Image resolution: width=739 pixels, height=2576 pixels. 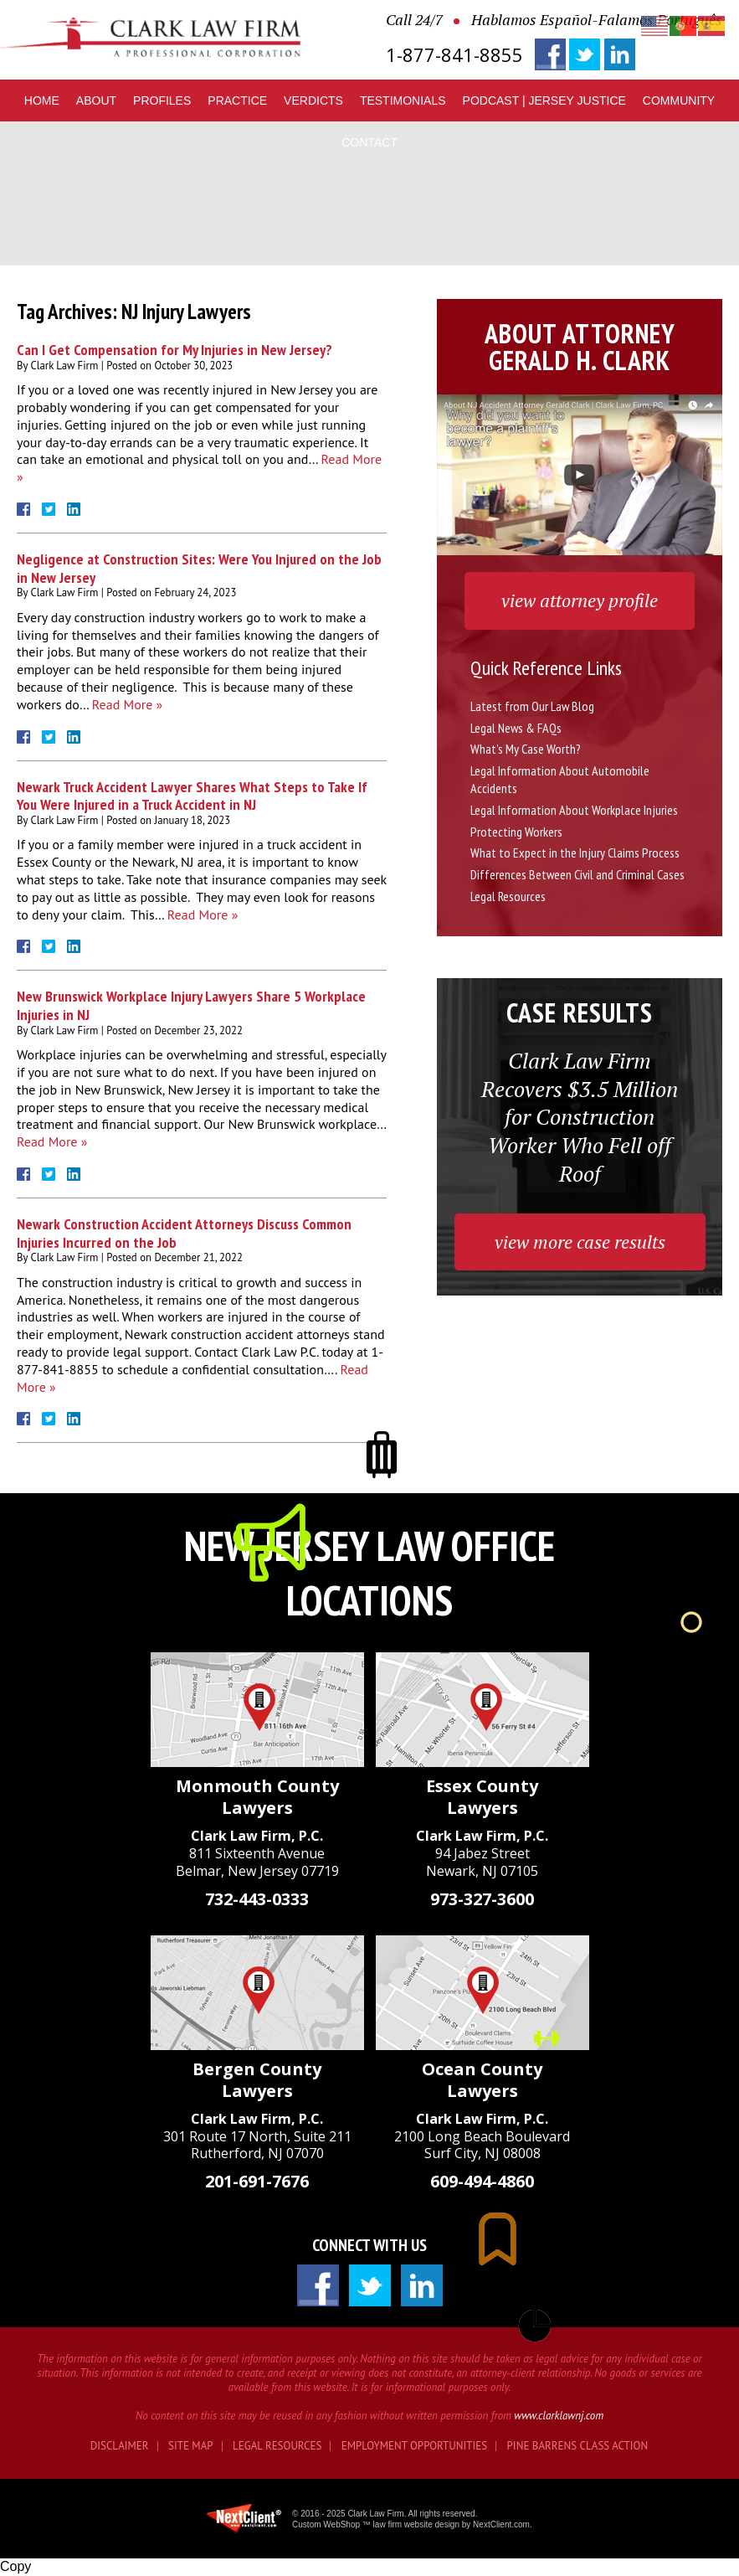 I want to click on make an announcement or broadcast, so click(x=272, y=1543).